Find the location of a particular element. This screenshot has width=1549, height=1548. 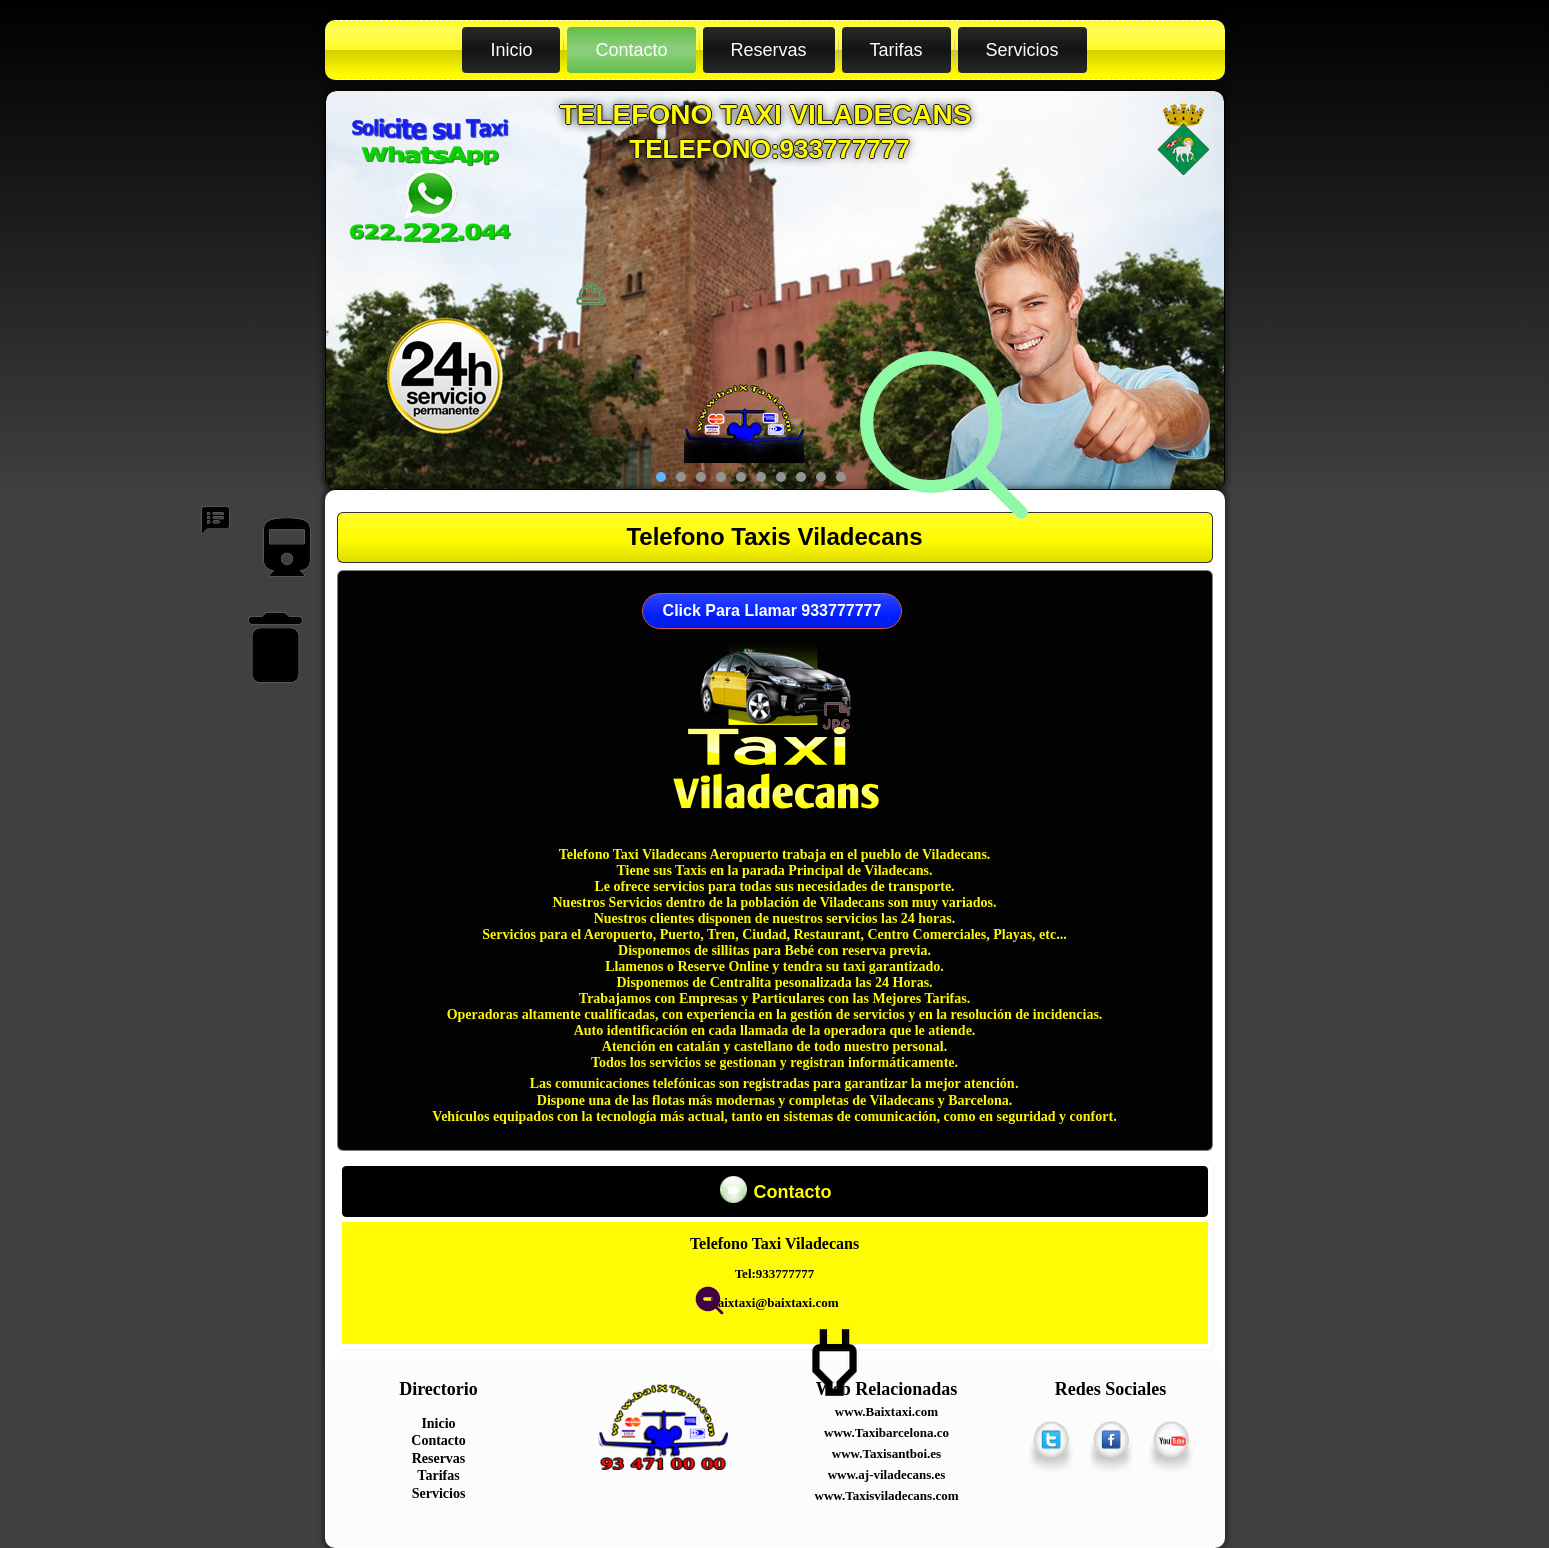

view or open a JPG image file is located at coordinates (837, 717).